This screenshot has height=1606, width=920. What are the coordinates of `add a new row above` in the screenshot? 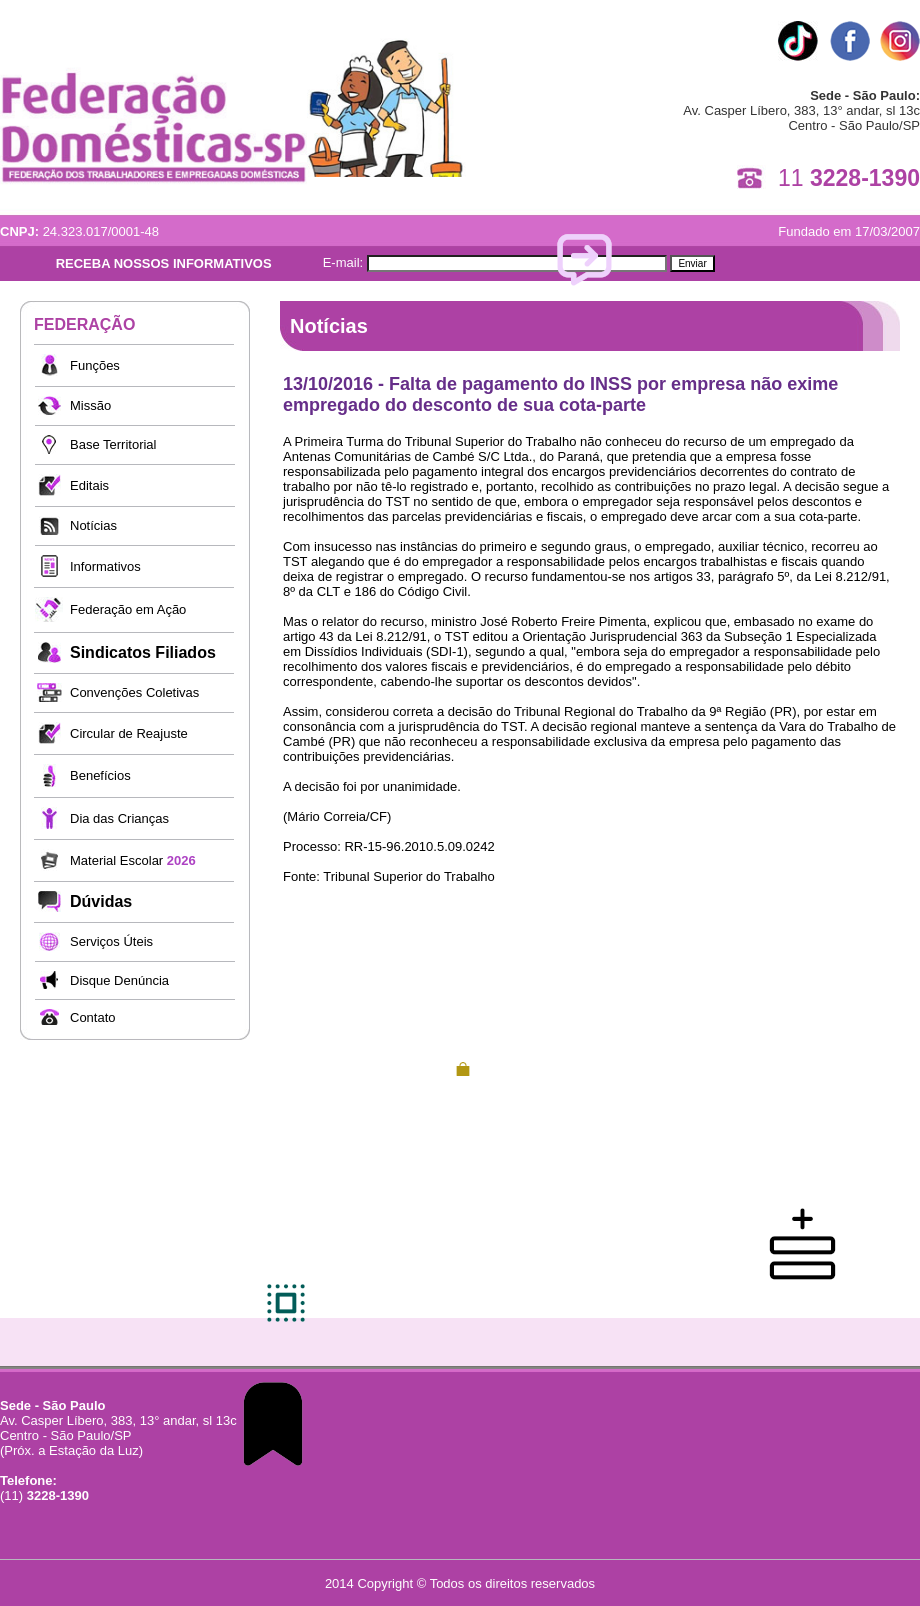 It's located at (802, 1249).